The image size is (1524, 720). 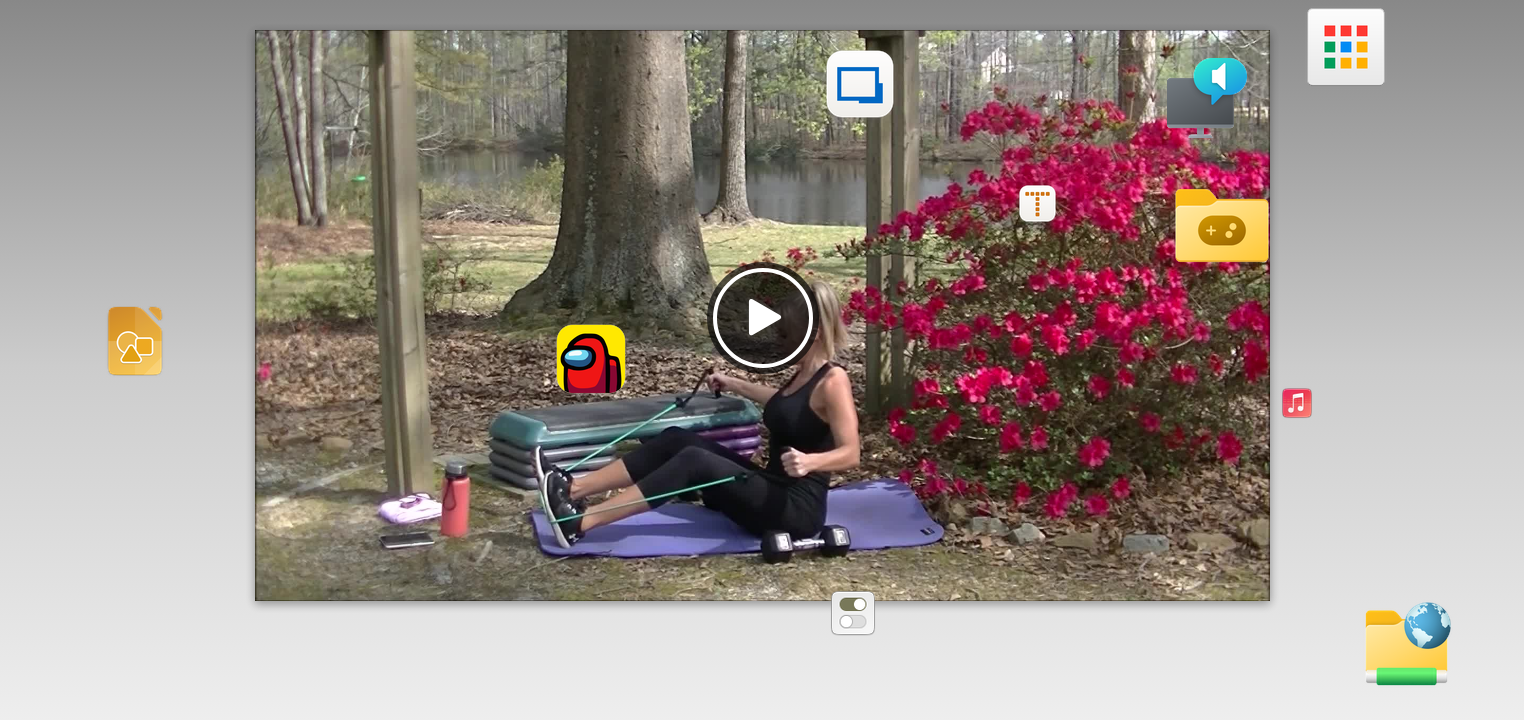 What do you see at coordinates (1297, 403) in the screenshot?
I see `open the music player app` at bounding box center [1297, 403].